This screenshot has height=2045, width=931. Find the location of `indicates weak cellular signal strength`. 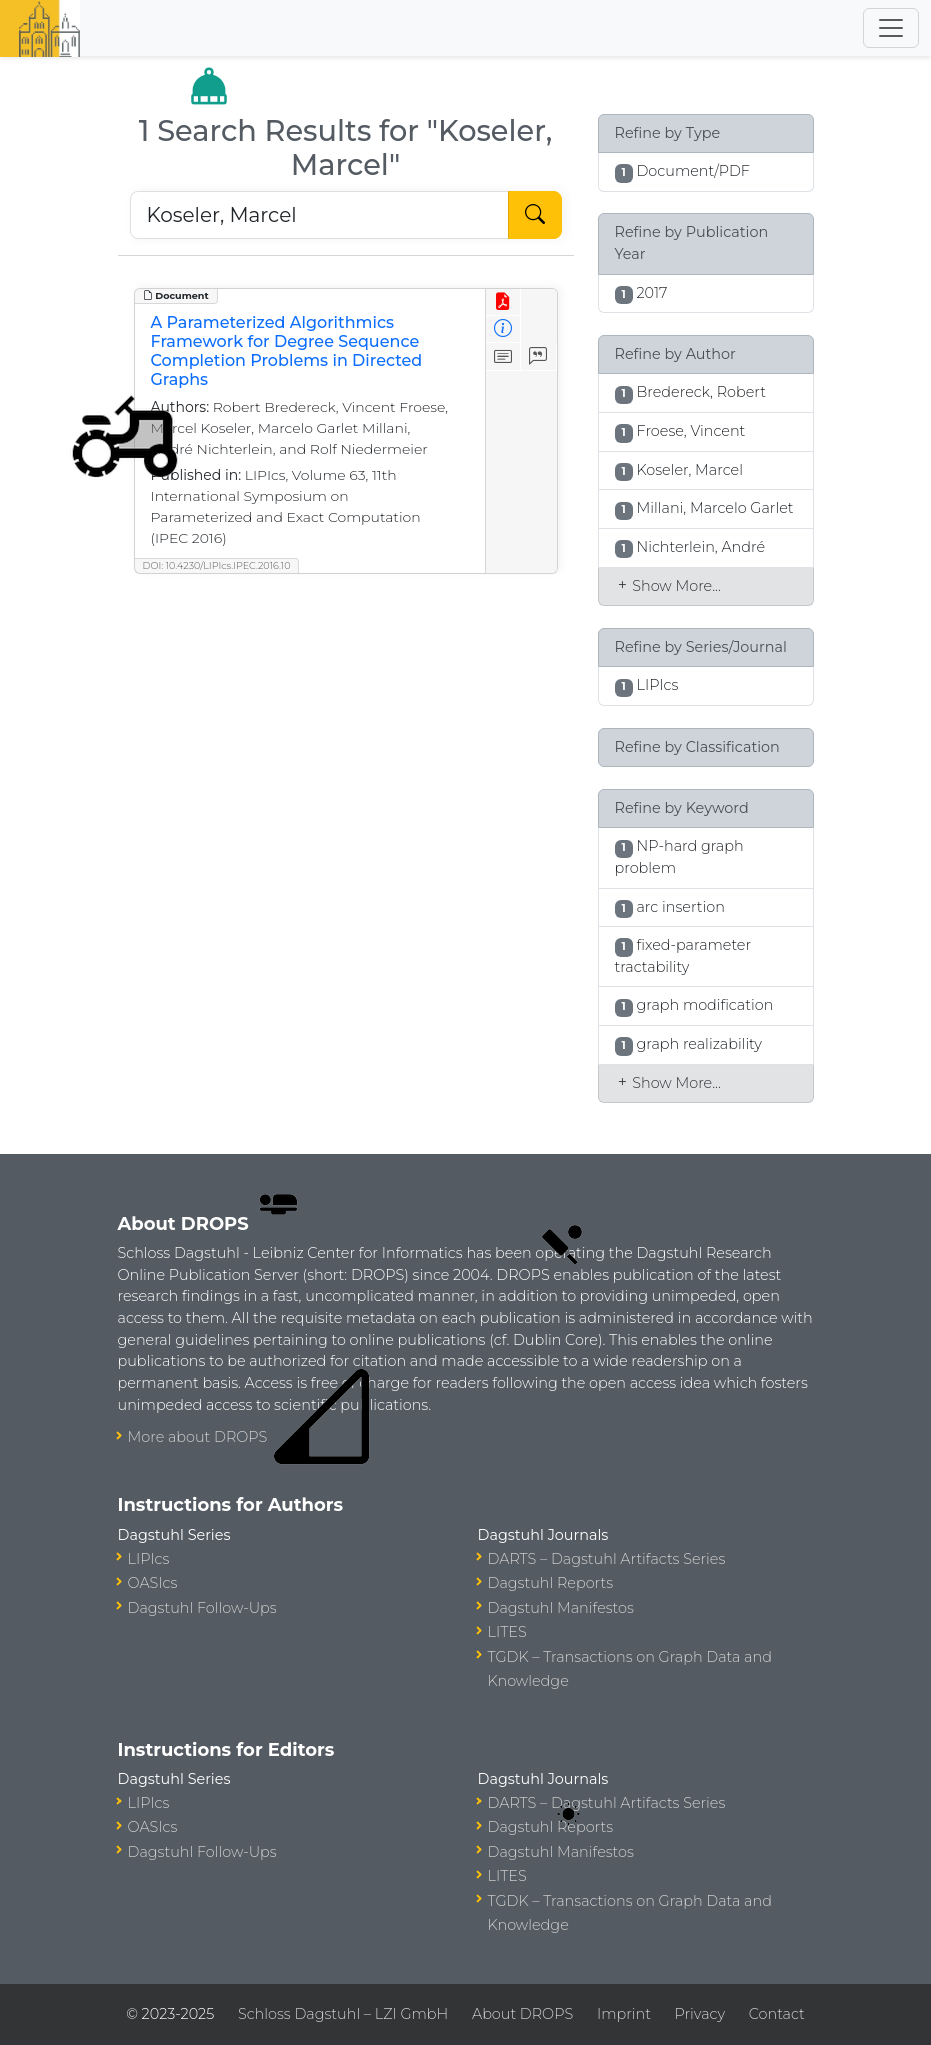

indicates weak cellular signal strength is located at coordinates (329, 1420).